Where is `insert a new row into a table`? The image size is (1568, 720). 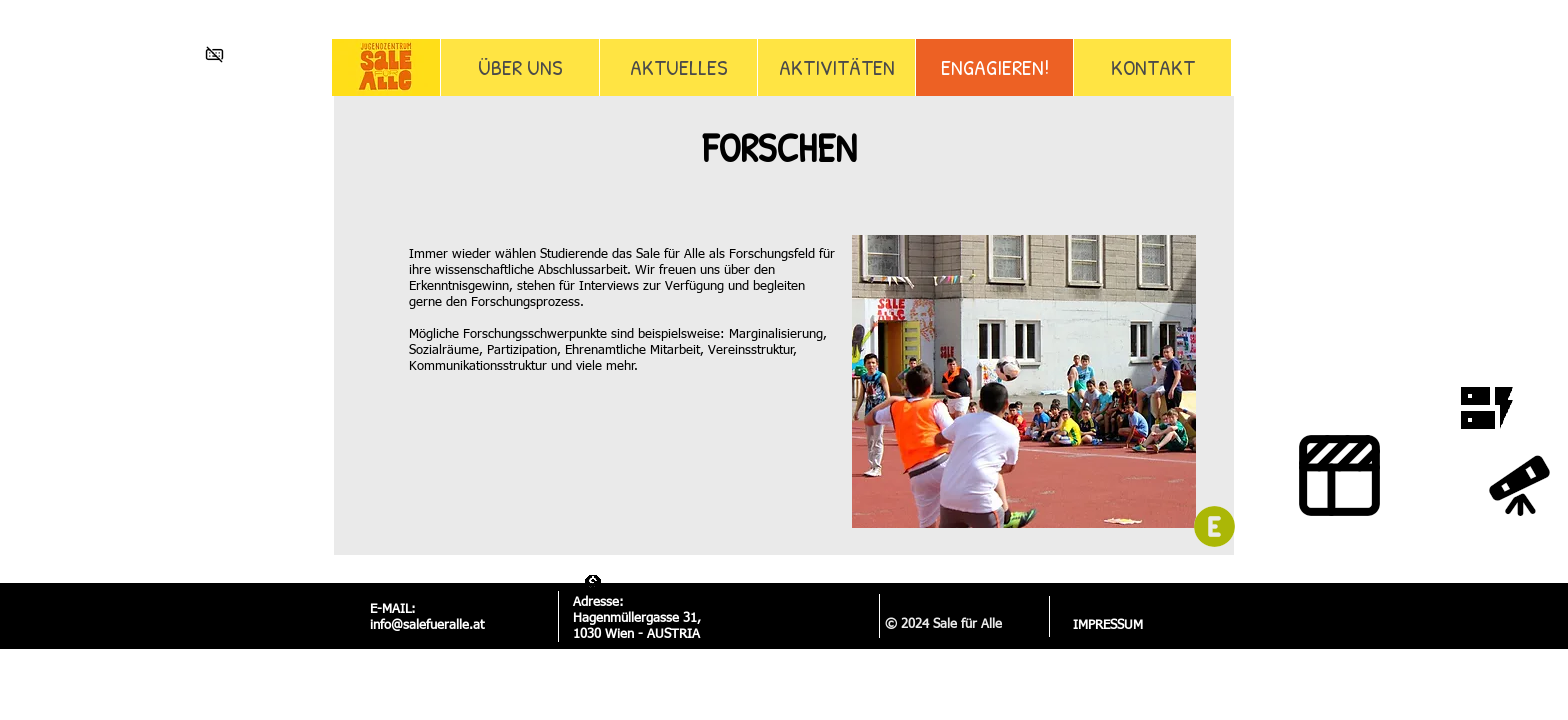 insert a new row into a table is located at coordinates (1339, 475).